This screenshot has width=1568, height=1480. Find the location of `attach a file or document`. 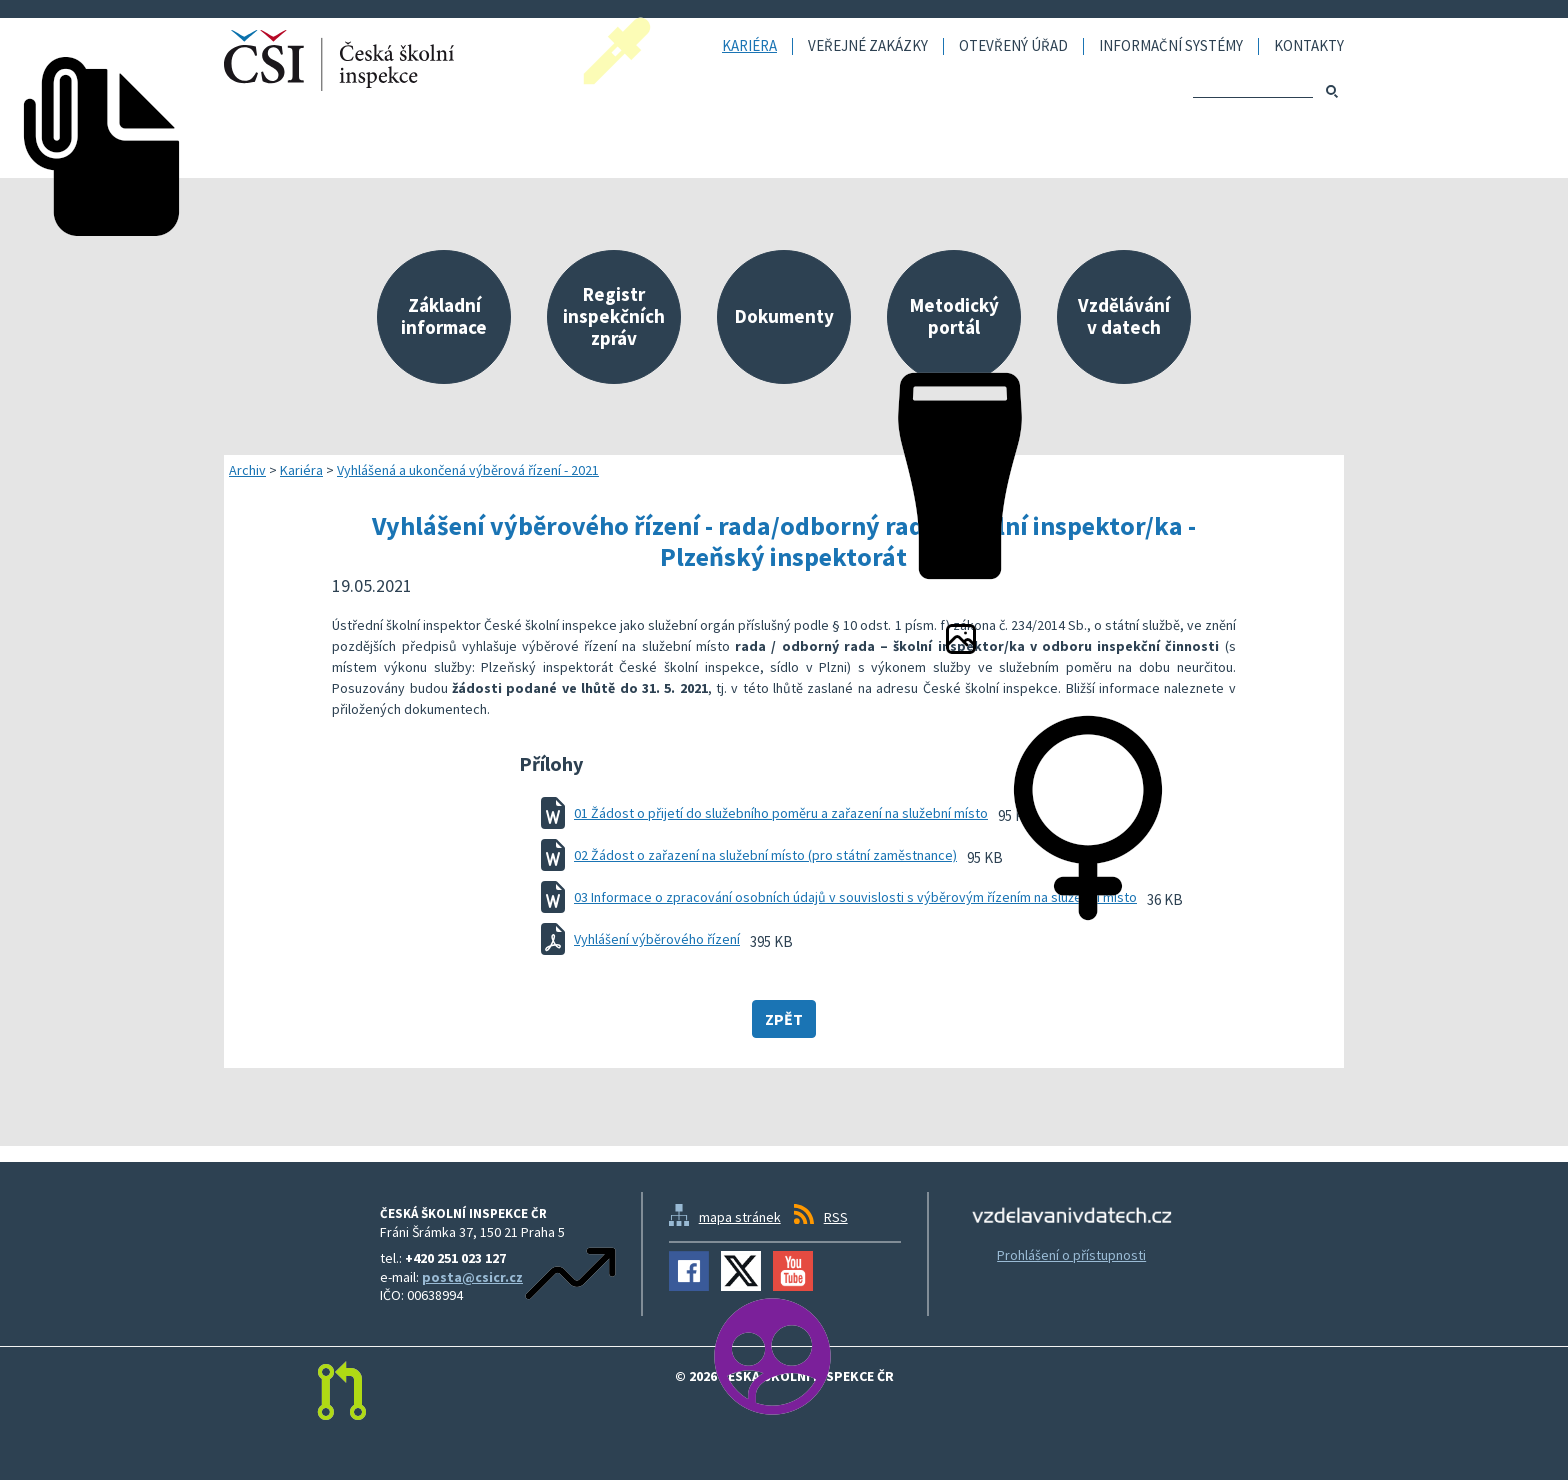

attach a file or document is located at coordinates (101, 146).